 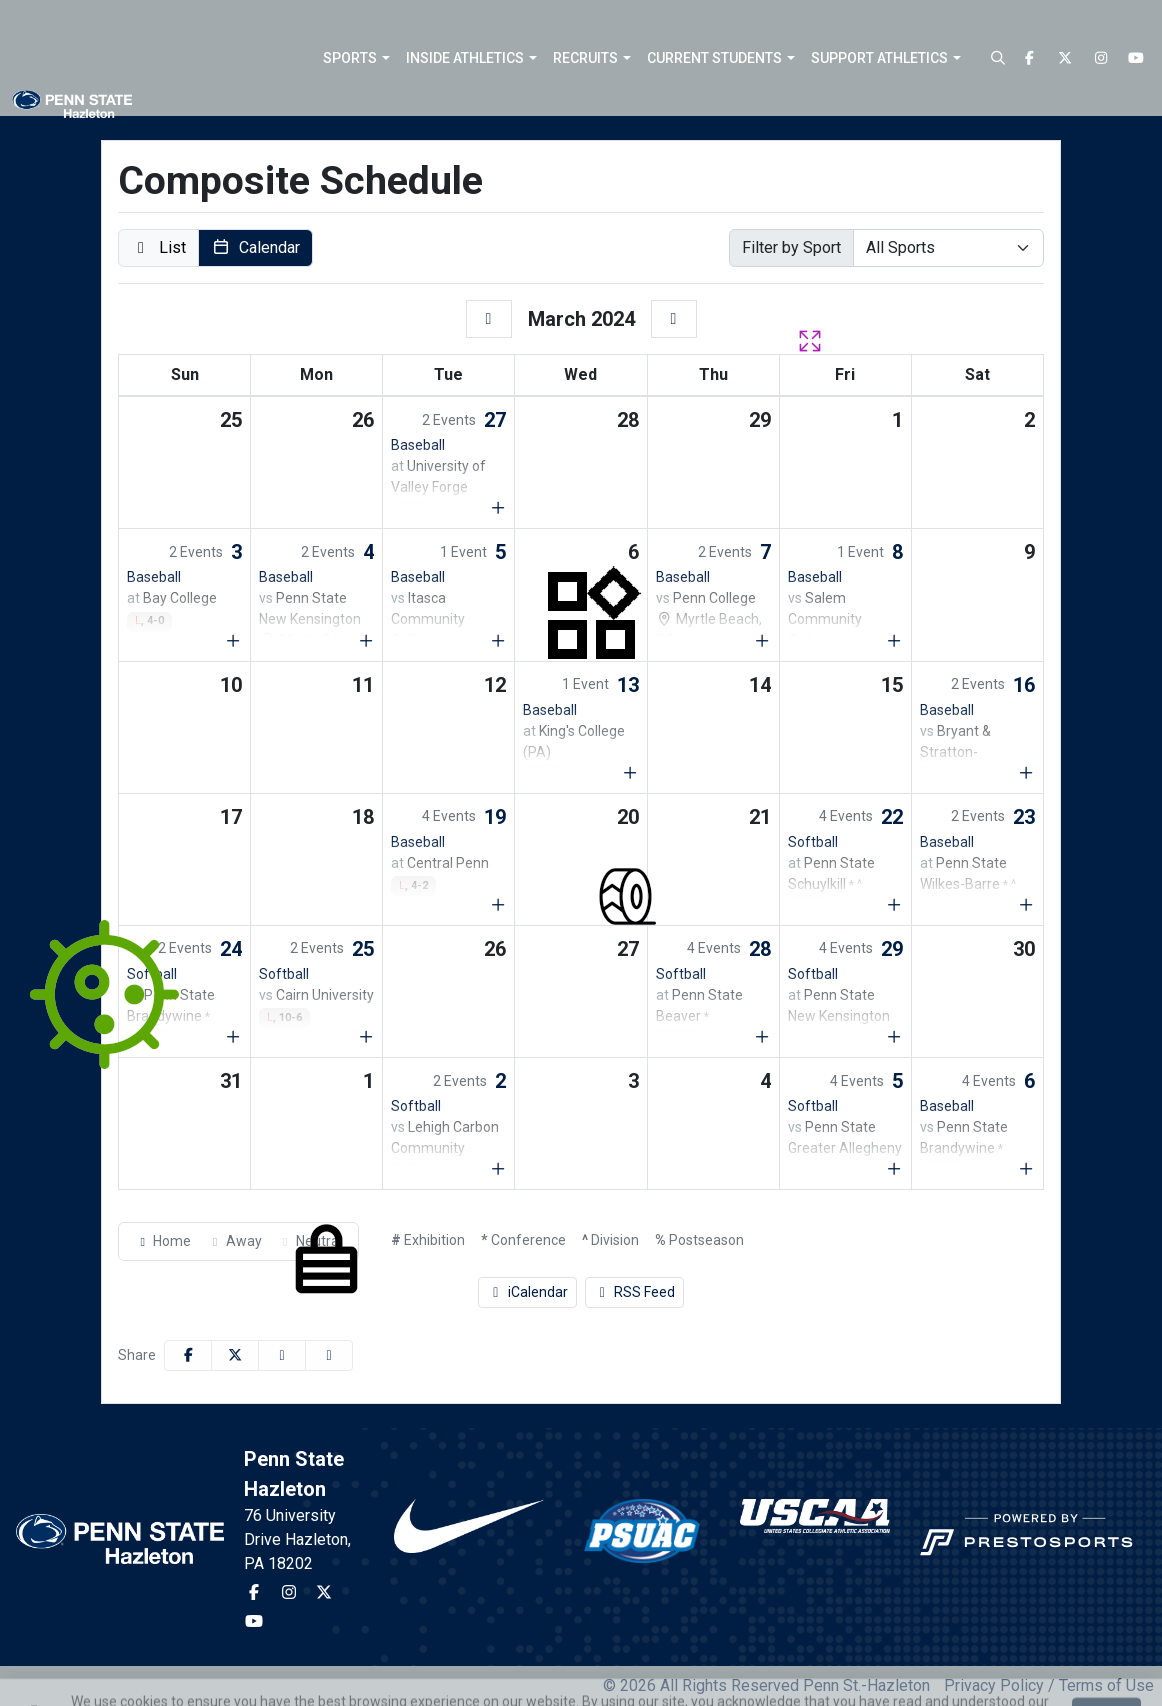 I want to click on indicates virus or malware detected, so click(x=104, y=994).